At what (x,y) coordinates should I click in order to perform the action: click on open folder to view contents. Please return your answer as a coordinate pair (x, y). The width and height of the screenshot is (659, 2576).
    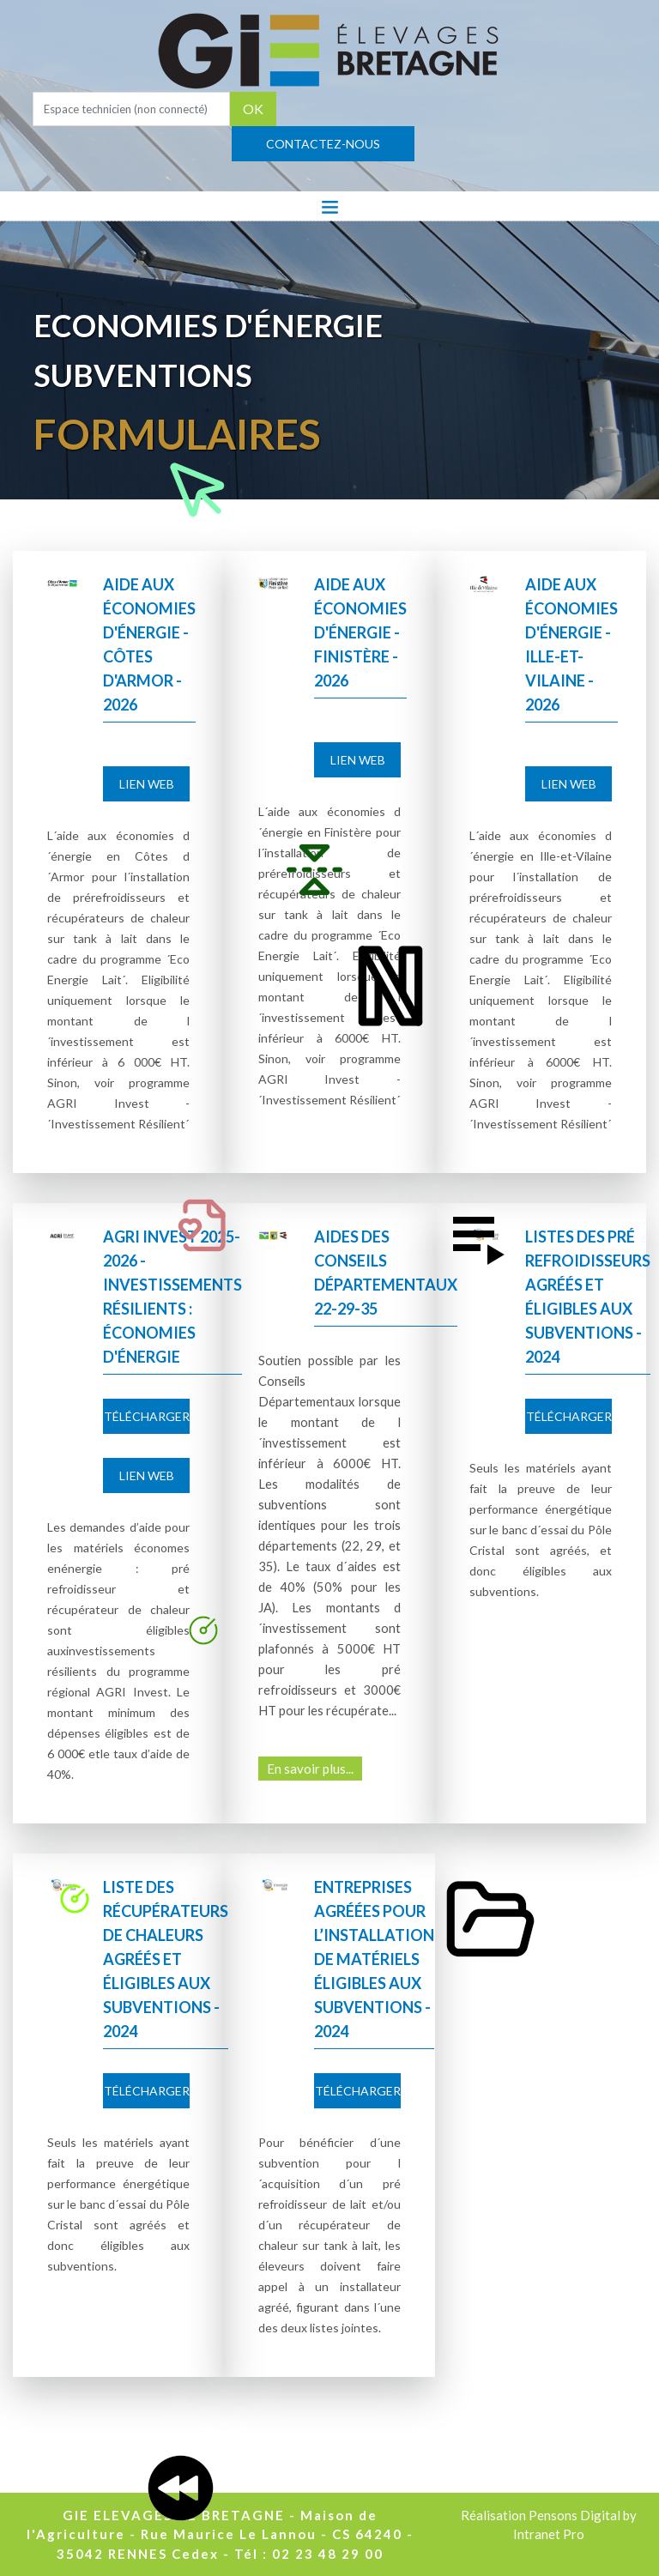
    Looking at the image, I should click on (490, 1920).